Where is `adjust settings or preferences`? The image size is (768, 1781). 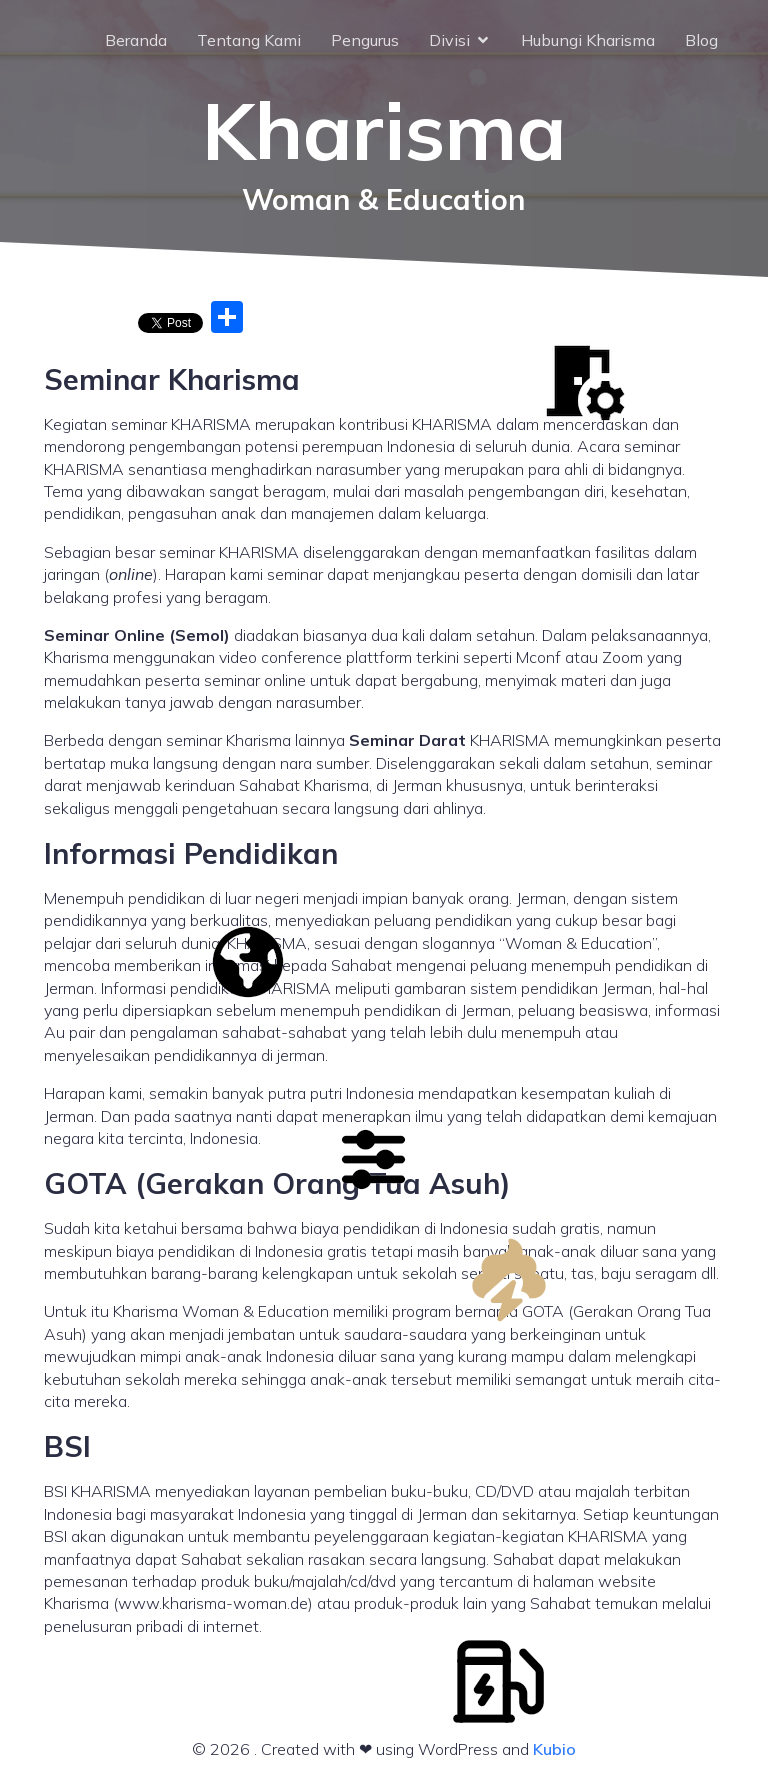 adjust settings or preferences is located at coordinates (373, 1159).